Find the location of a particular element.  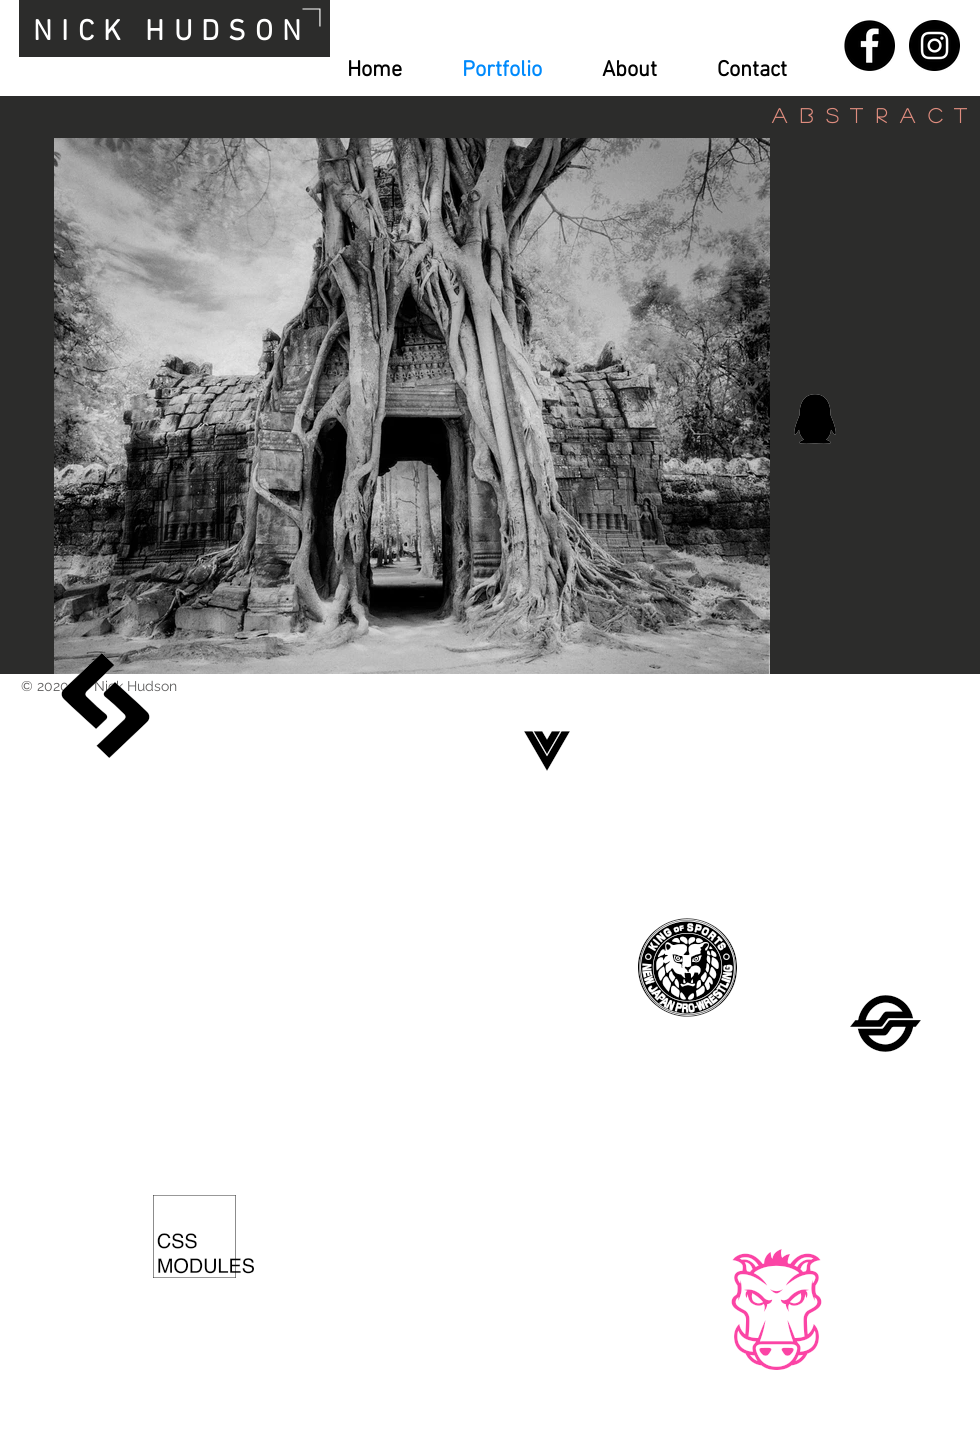

grunt javascript task runner logo is located at coordinates (776, 1309).